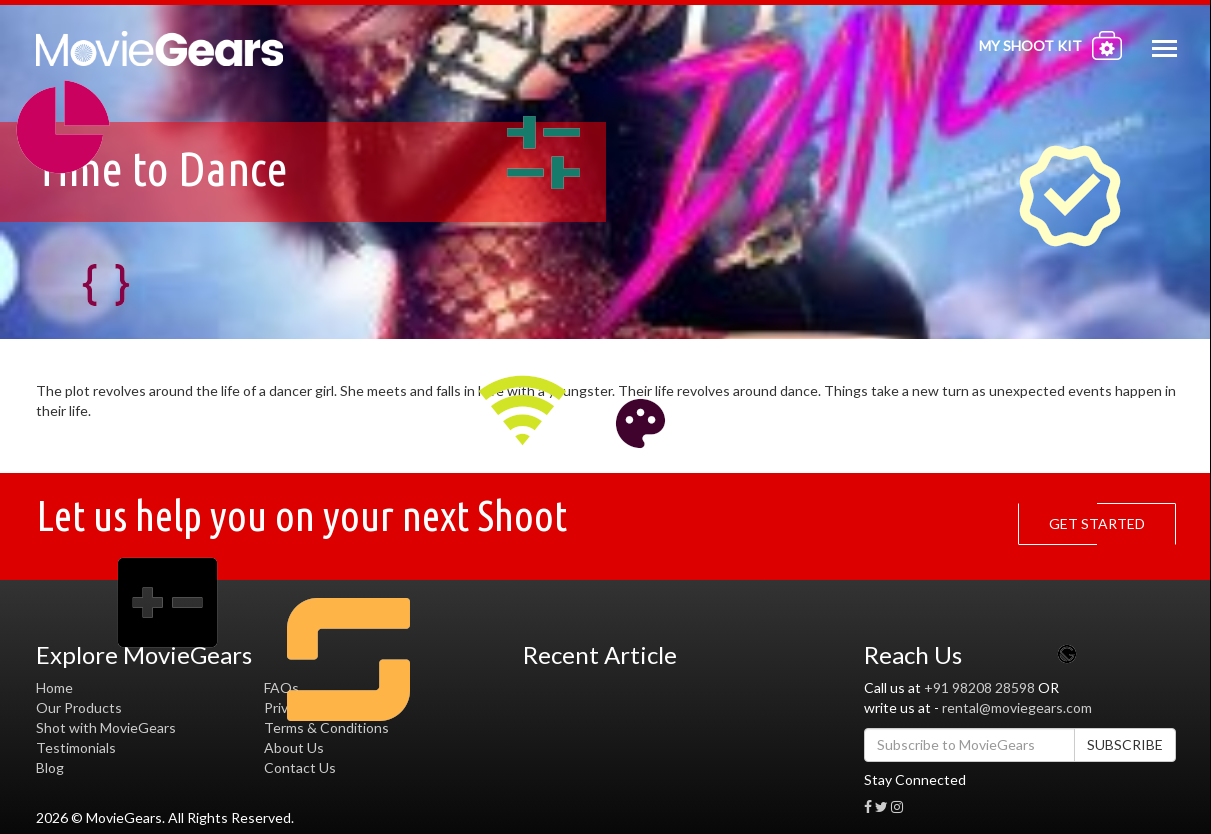  What do you see at coordinates (106, 285) in the screenshot?
I see `access code editor or development tools` at bounding box center [106, 285].